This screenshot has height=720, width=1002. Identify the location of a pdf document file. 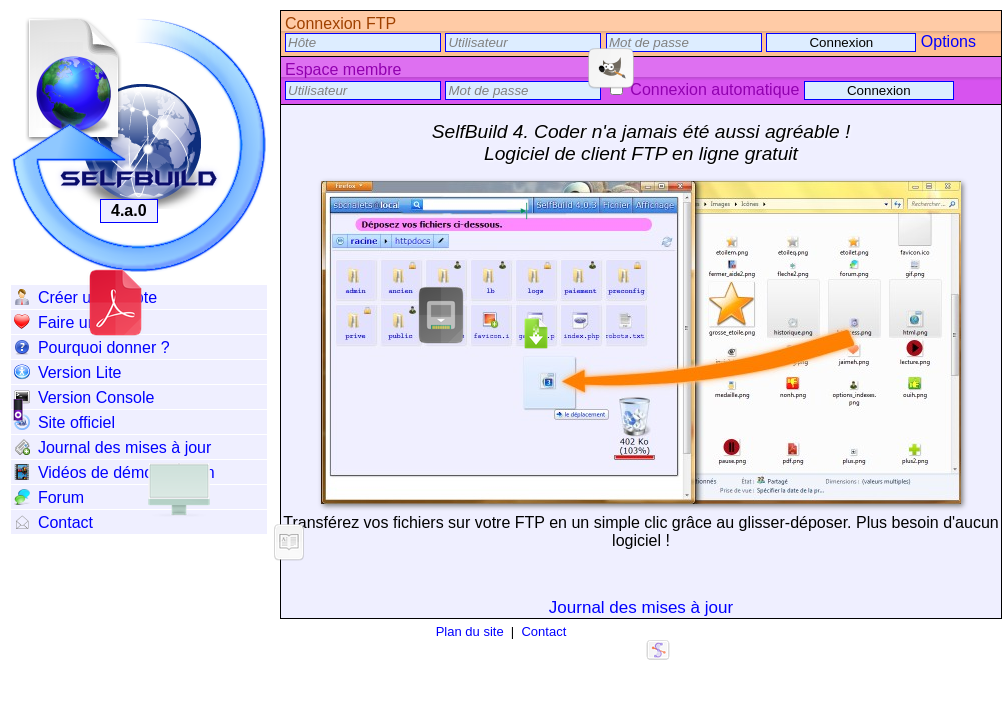
(115, 302).